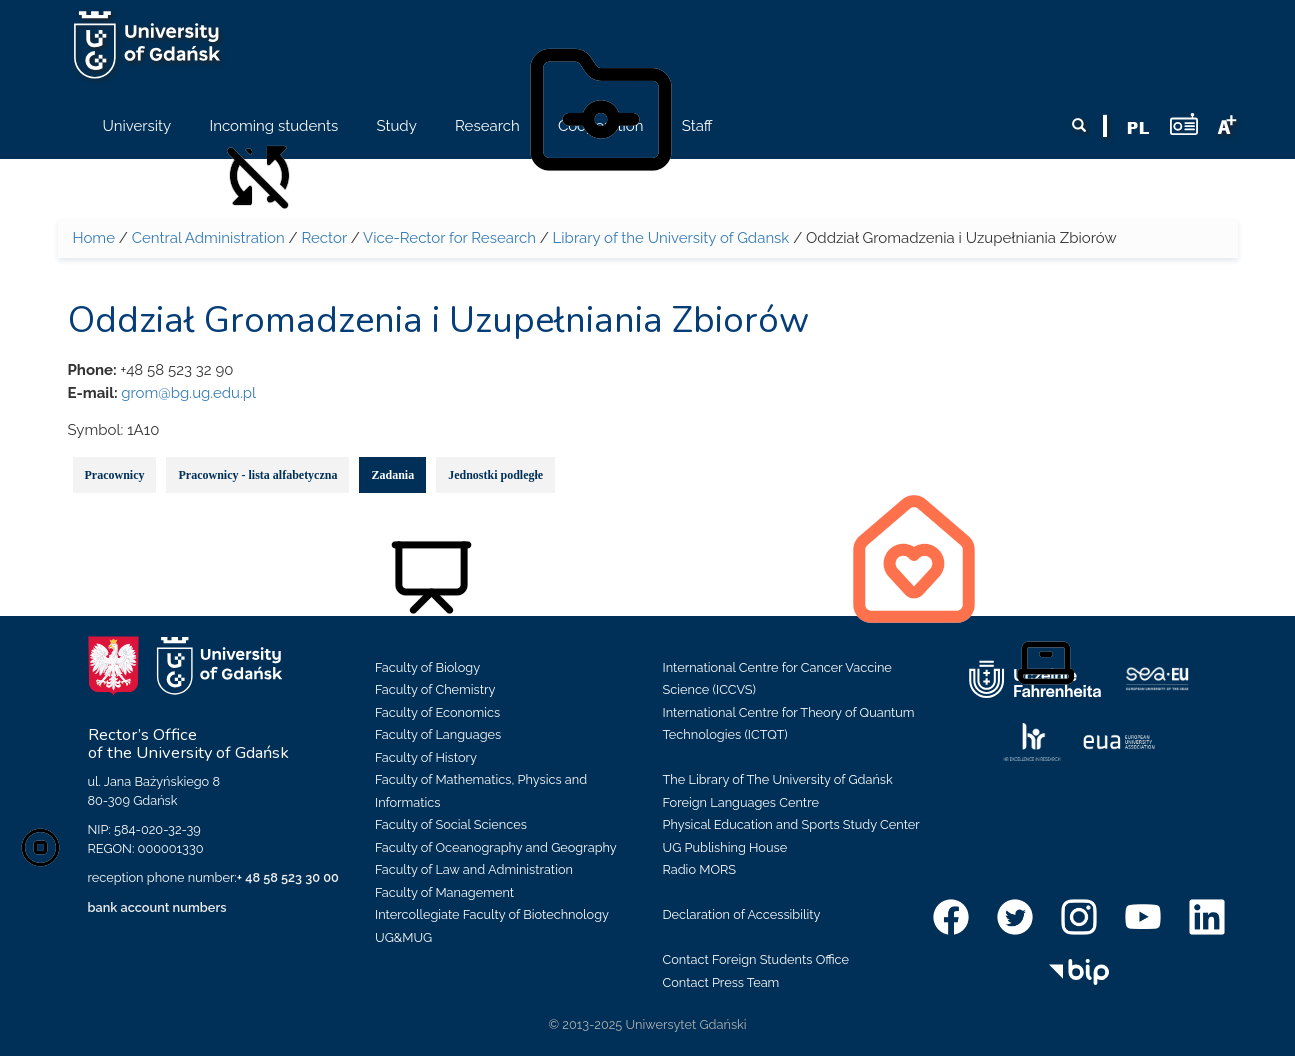  Describe the element at coordinates (259, 175) in the screenshot. I see `sync is disabled or turned off` at that location.